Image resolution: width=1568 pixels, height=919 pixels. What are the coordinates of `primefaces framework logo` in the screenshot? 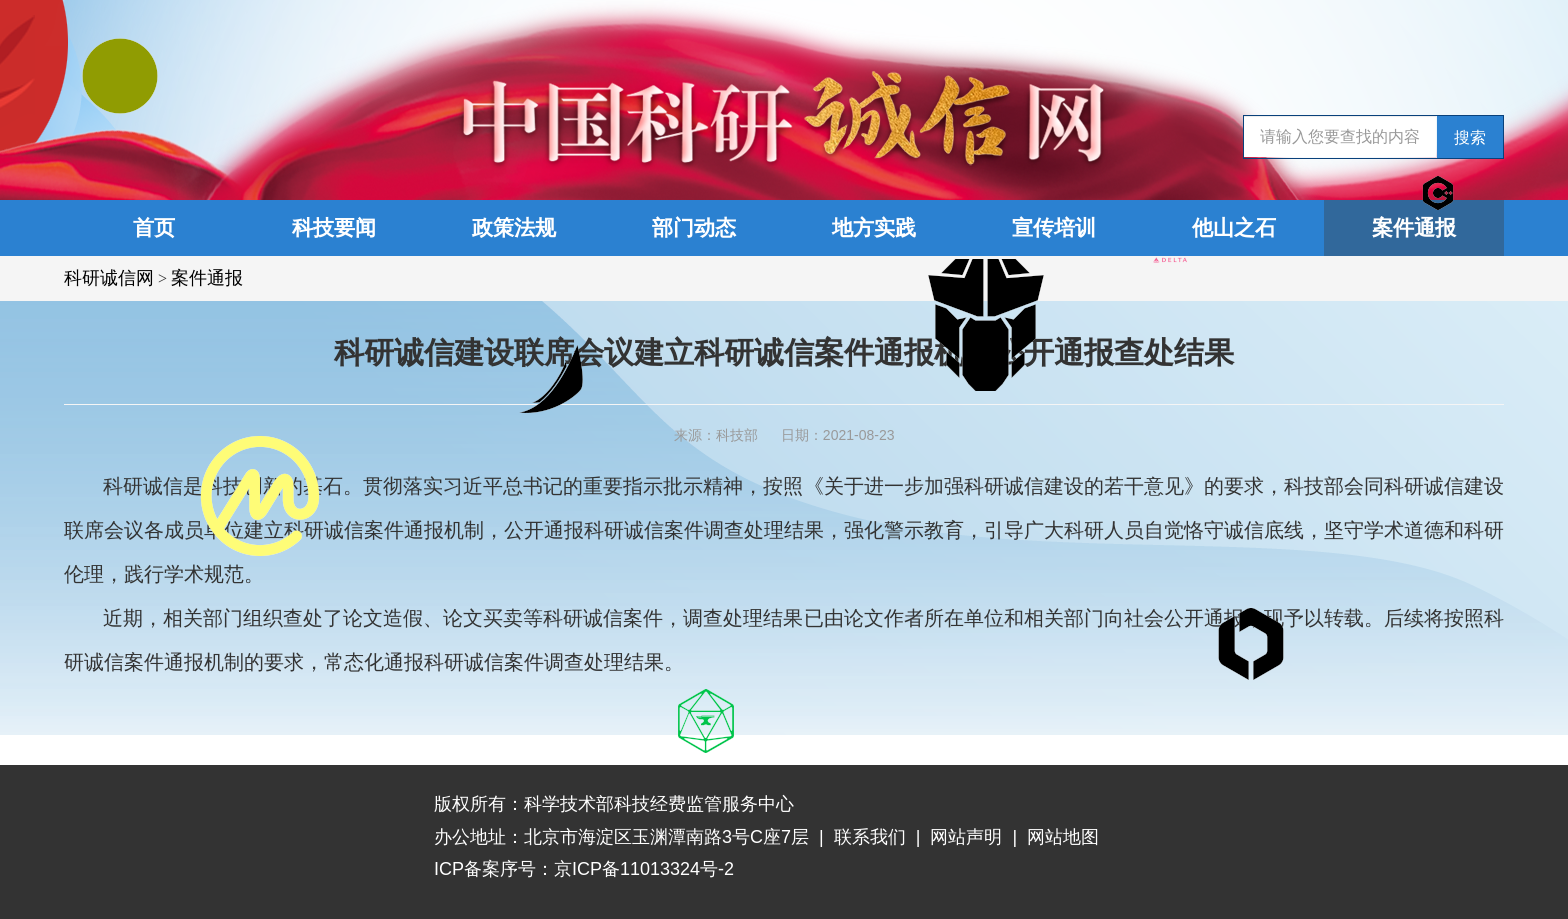 It's located at (986, 325).